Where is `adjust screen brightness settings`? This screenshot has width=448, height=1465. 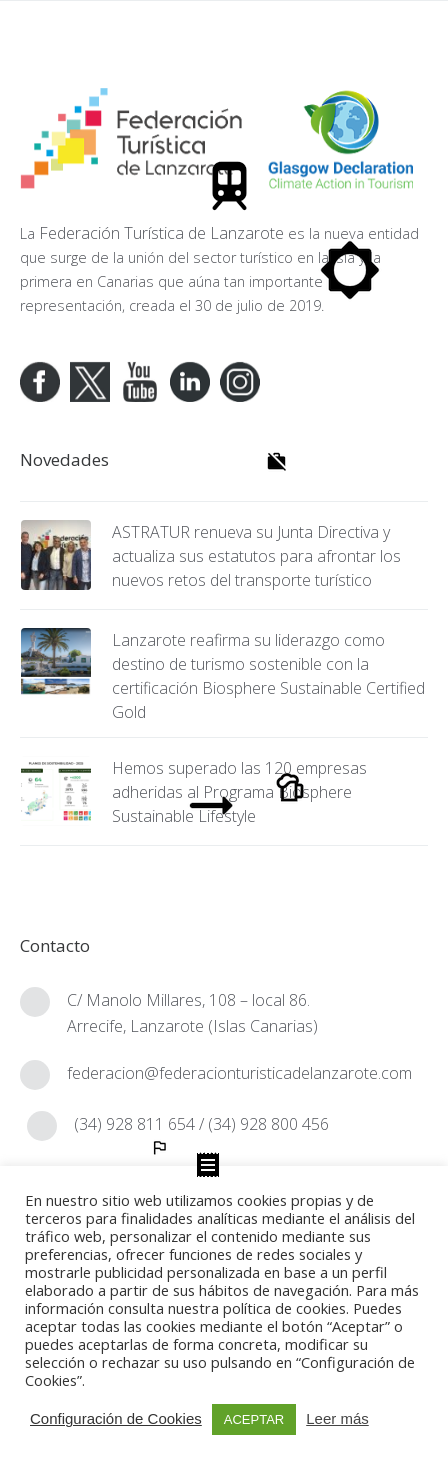 adjust screen brightness settings is located at coordinates (350, 270).